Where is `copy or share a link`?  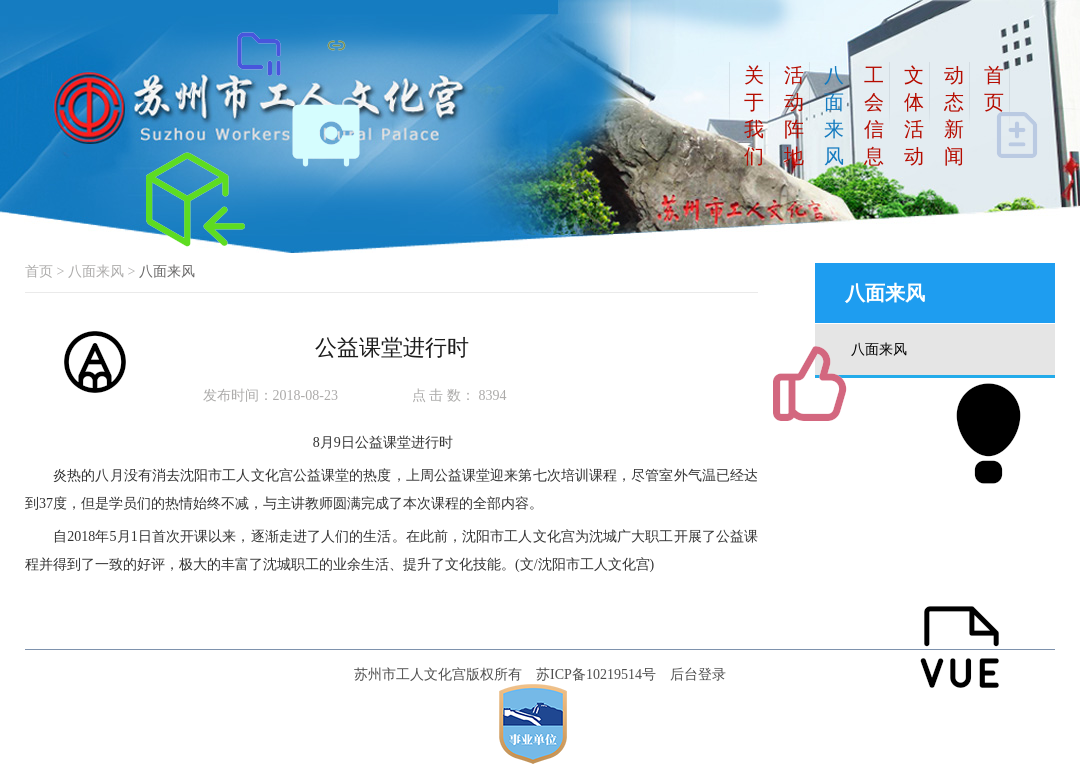 copy or share a link is located at coordinates (336, 45).